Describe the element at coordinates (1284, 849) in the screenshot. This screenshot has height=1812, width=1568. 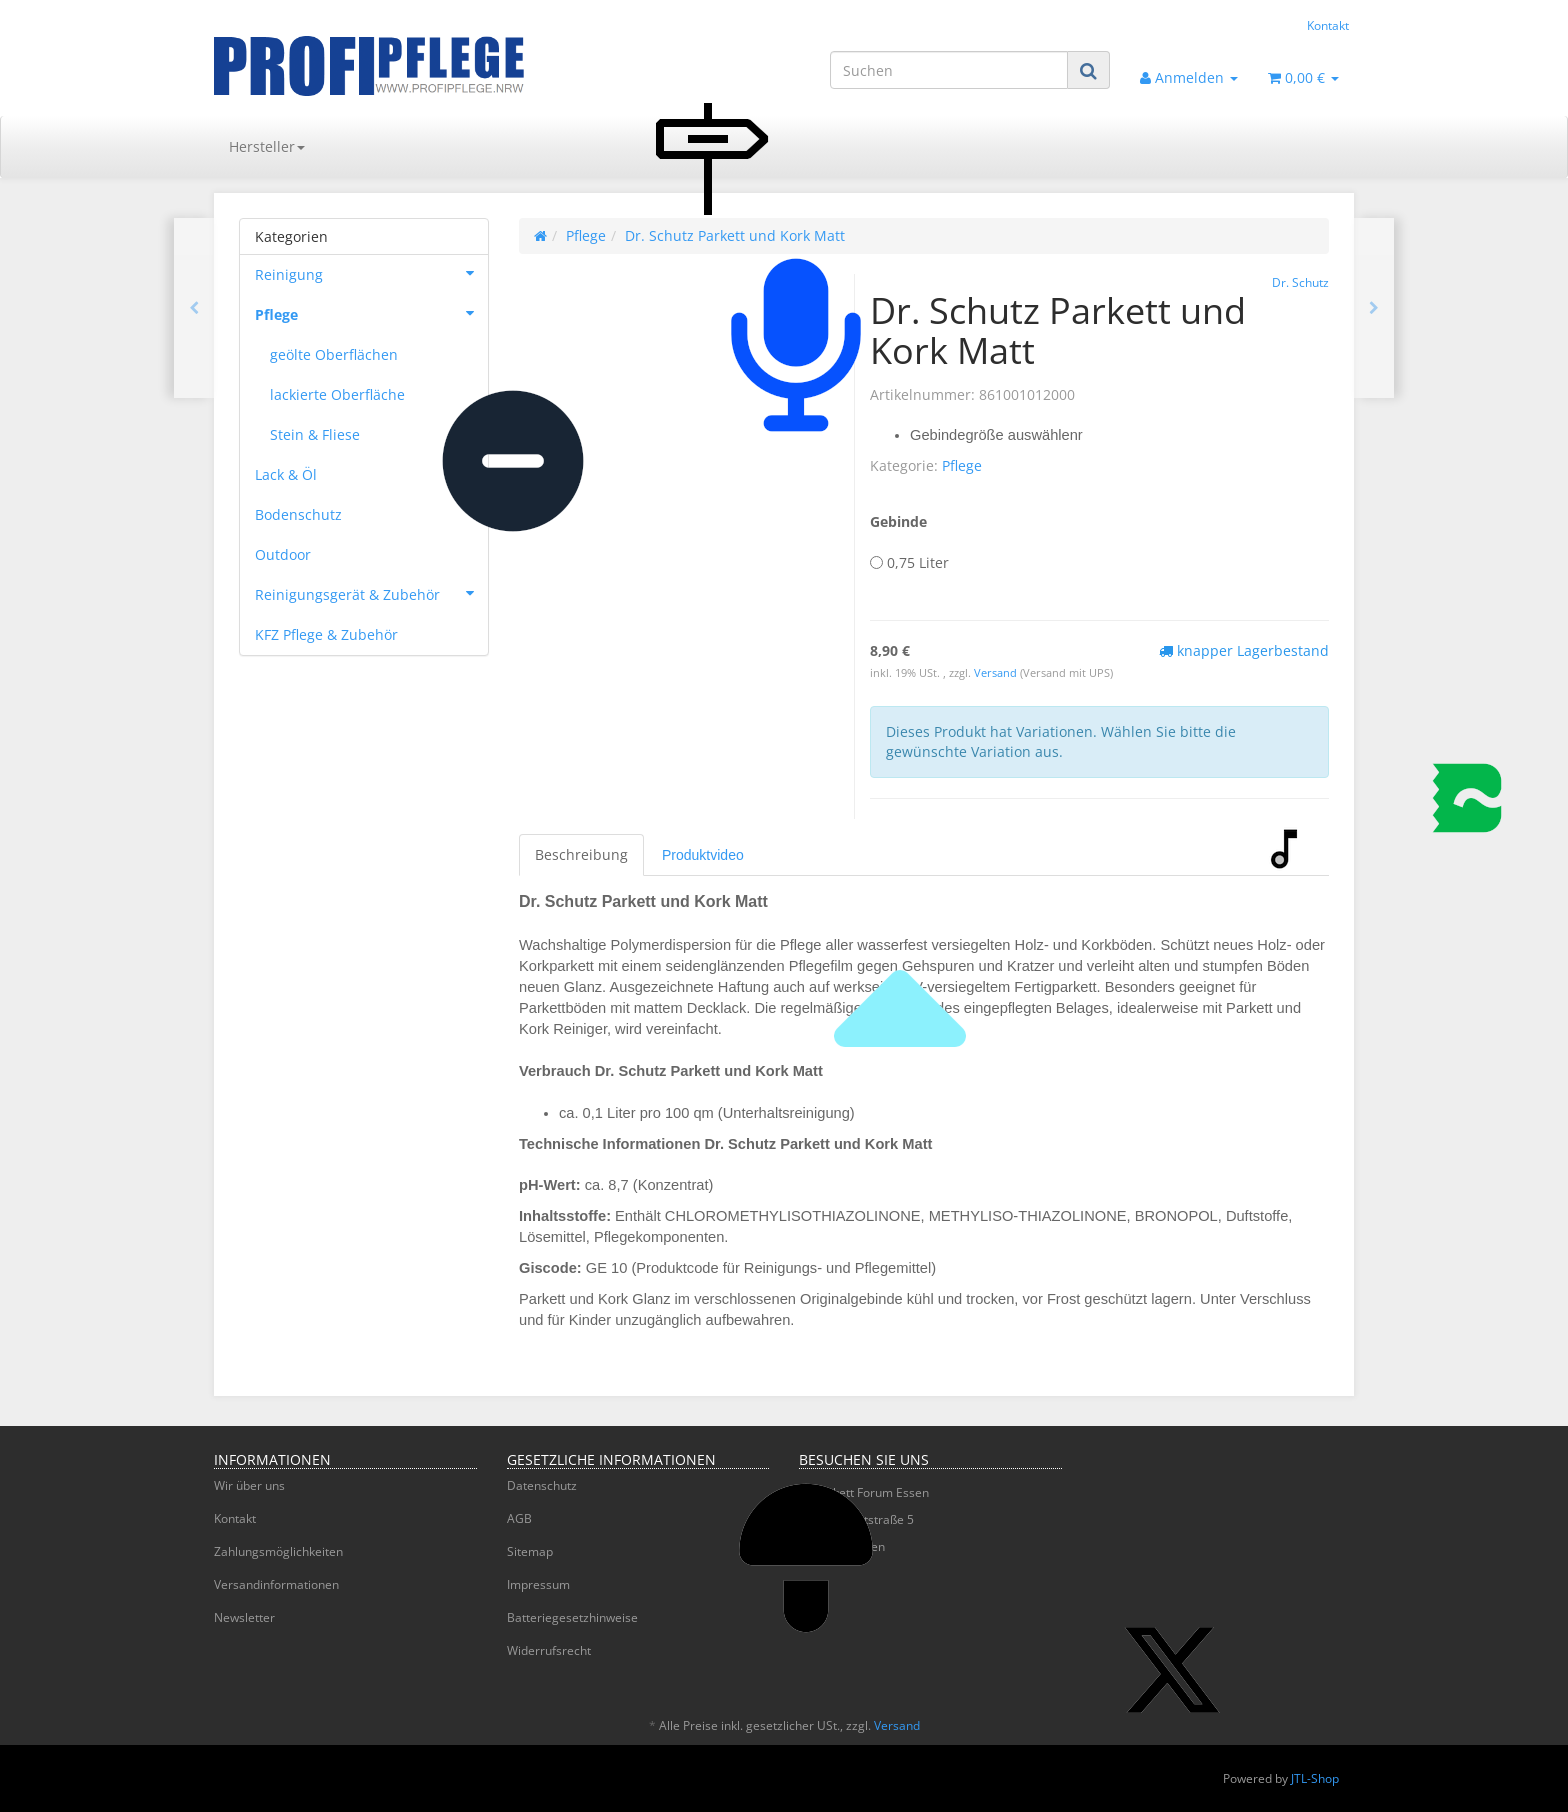
I see `play or access audio content` at that location.